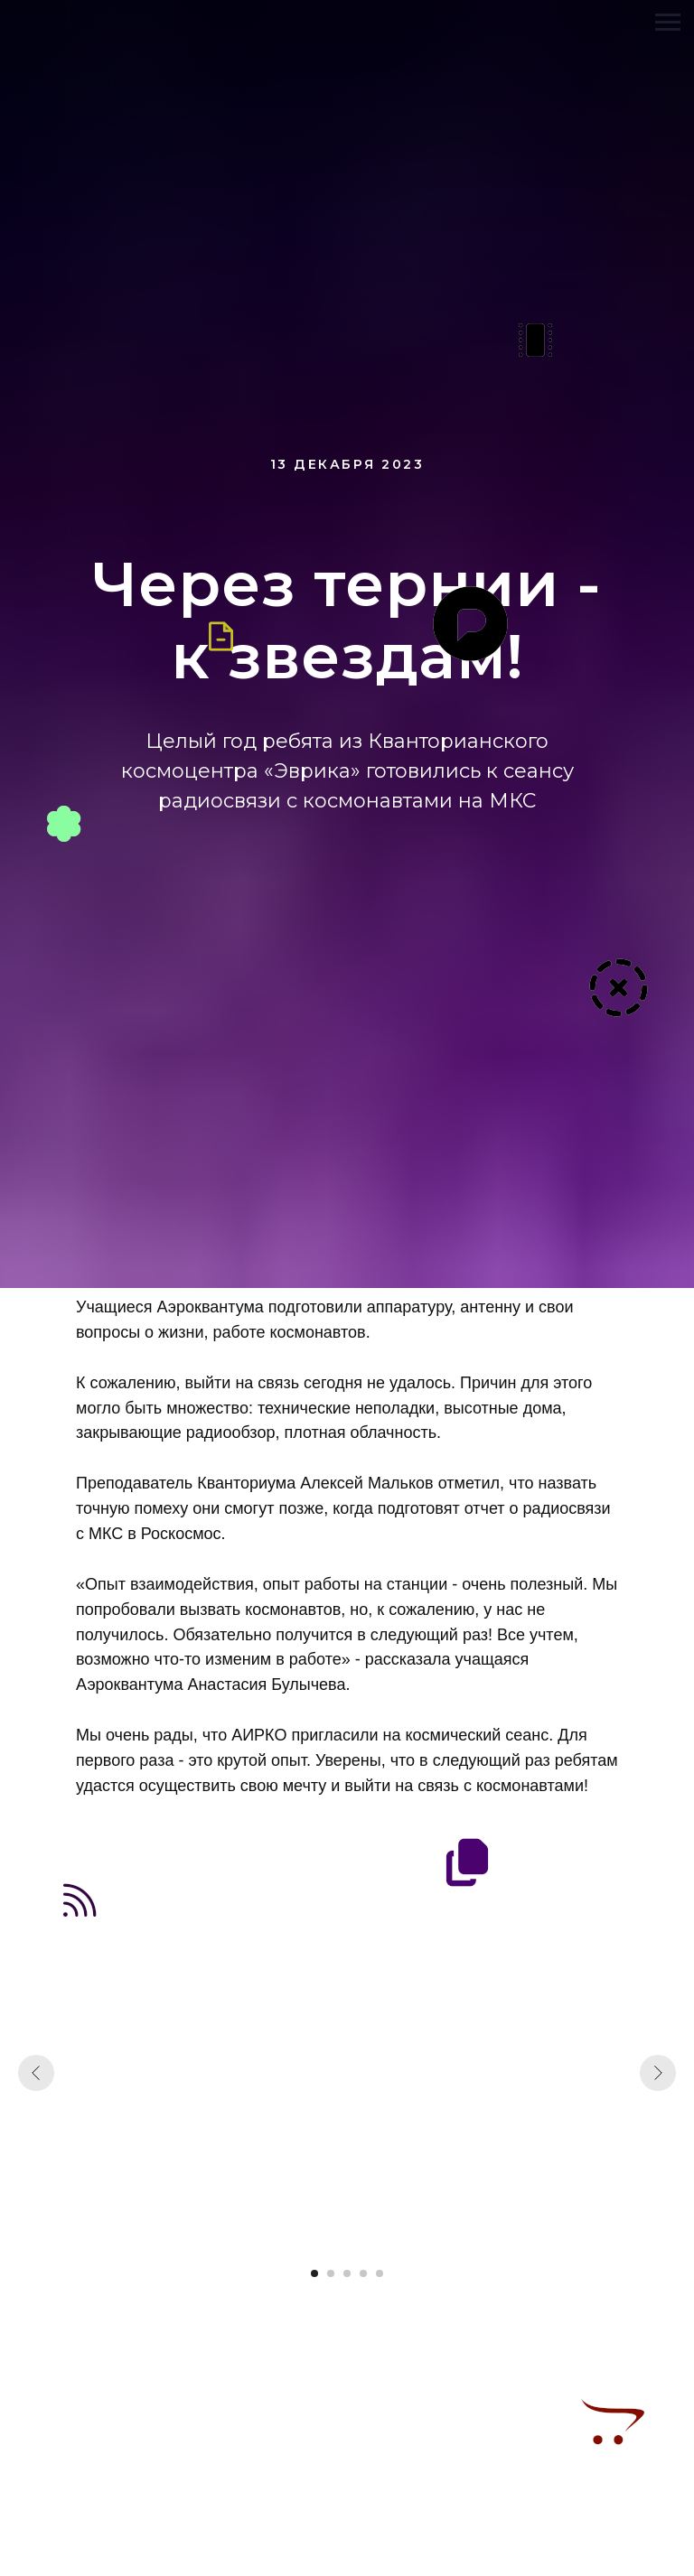 This screenshot has width=694, height=2576. I want to click on open the pixelfed app, so click(470, 623).